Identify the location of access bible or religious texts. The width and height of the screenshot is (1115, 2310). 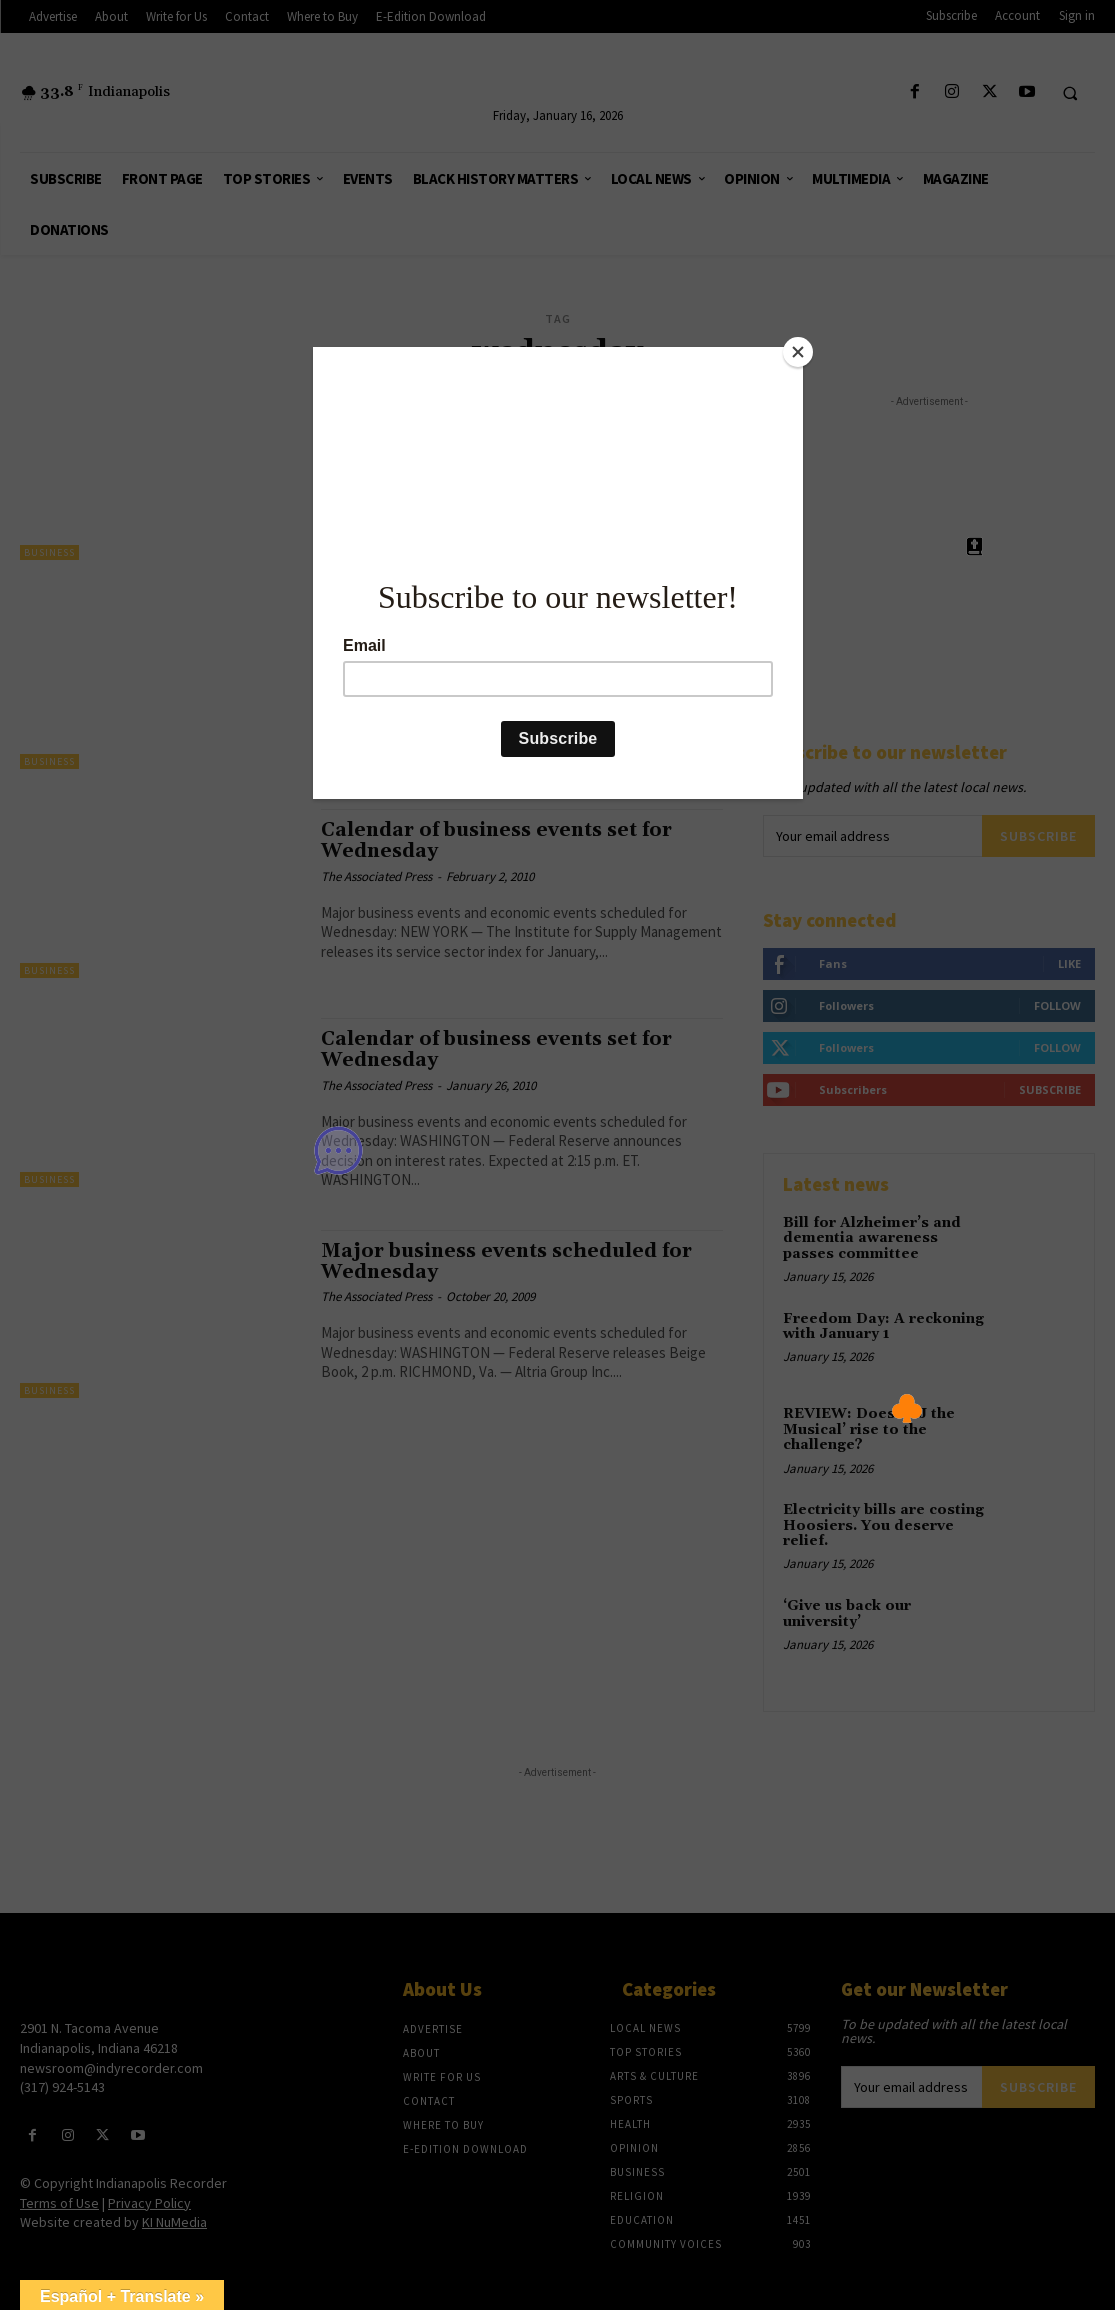
(974, 546).